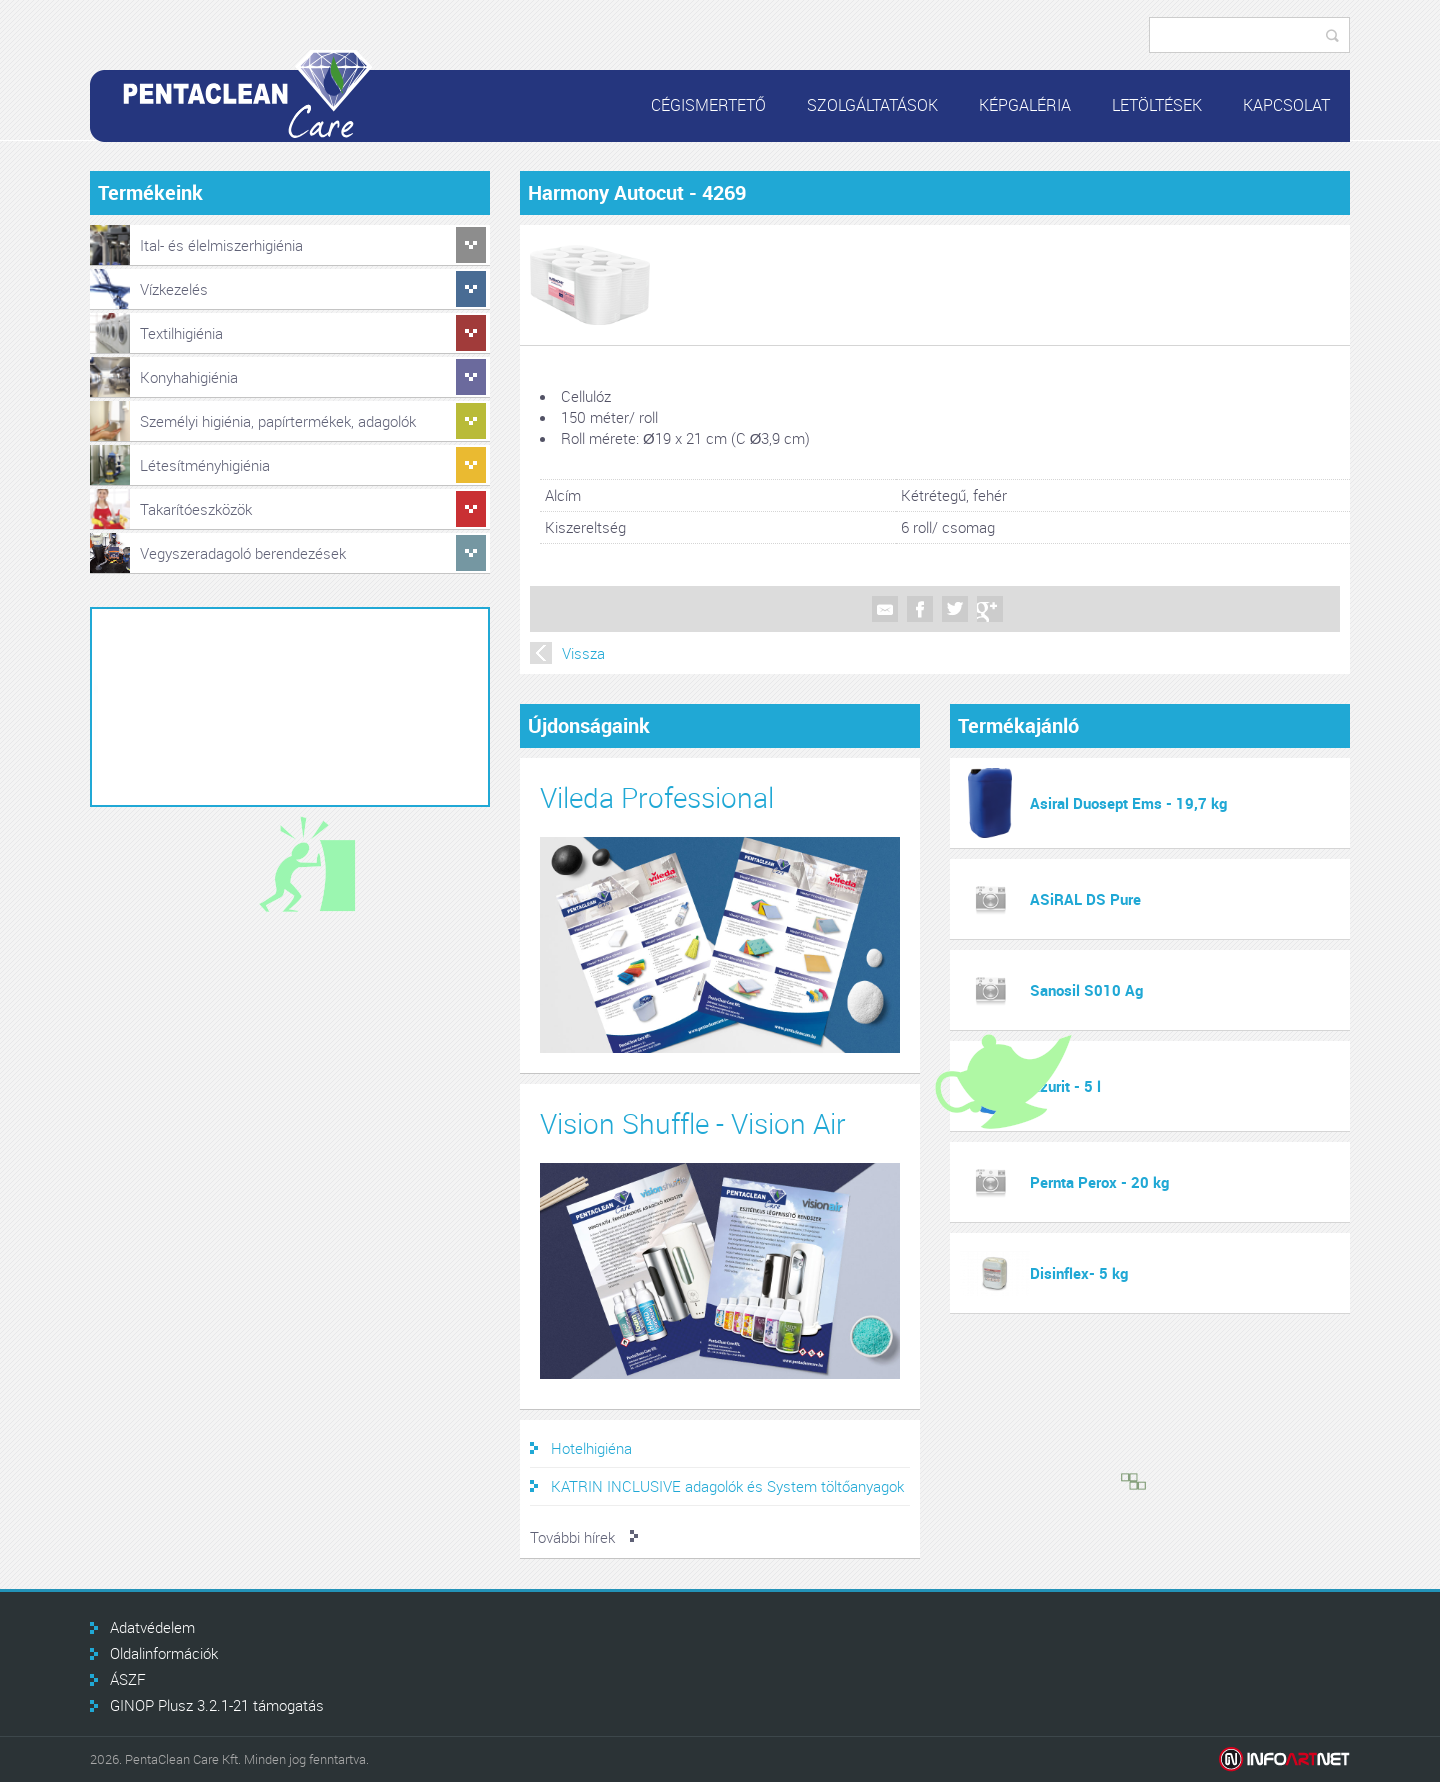  What do you see at coordinates (1004, 1083) in the screenshot?
I see `access wish or bonus features` at bounding box center [1004, 1083].